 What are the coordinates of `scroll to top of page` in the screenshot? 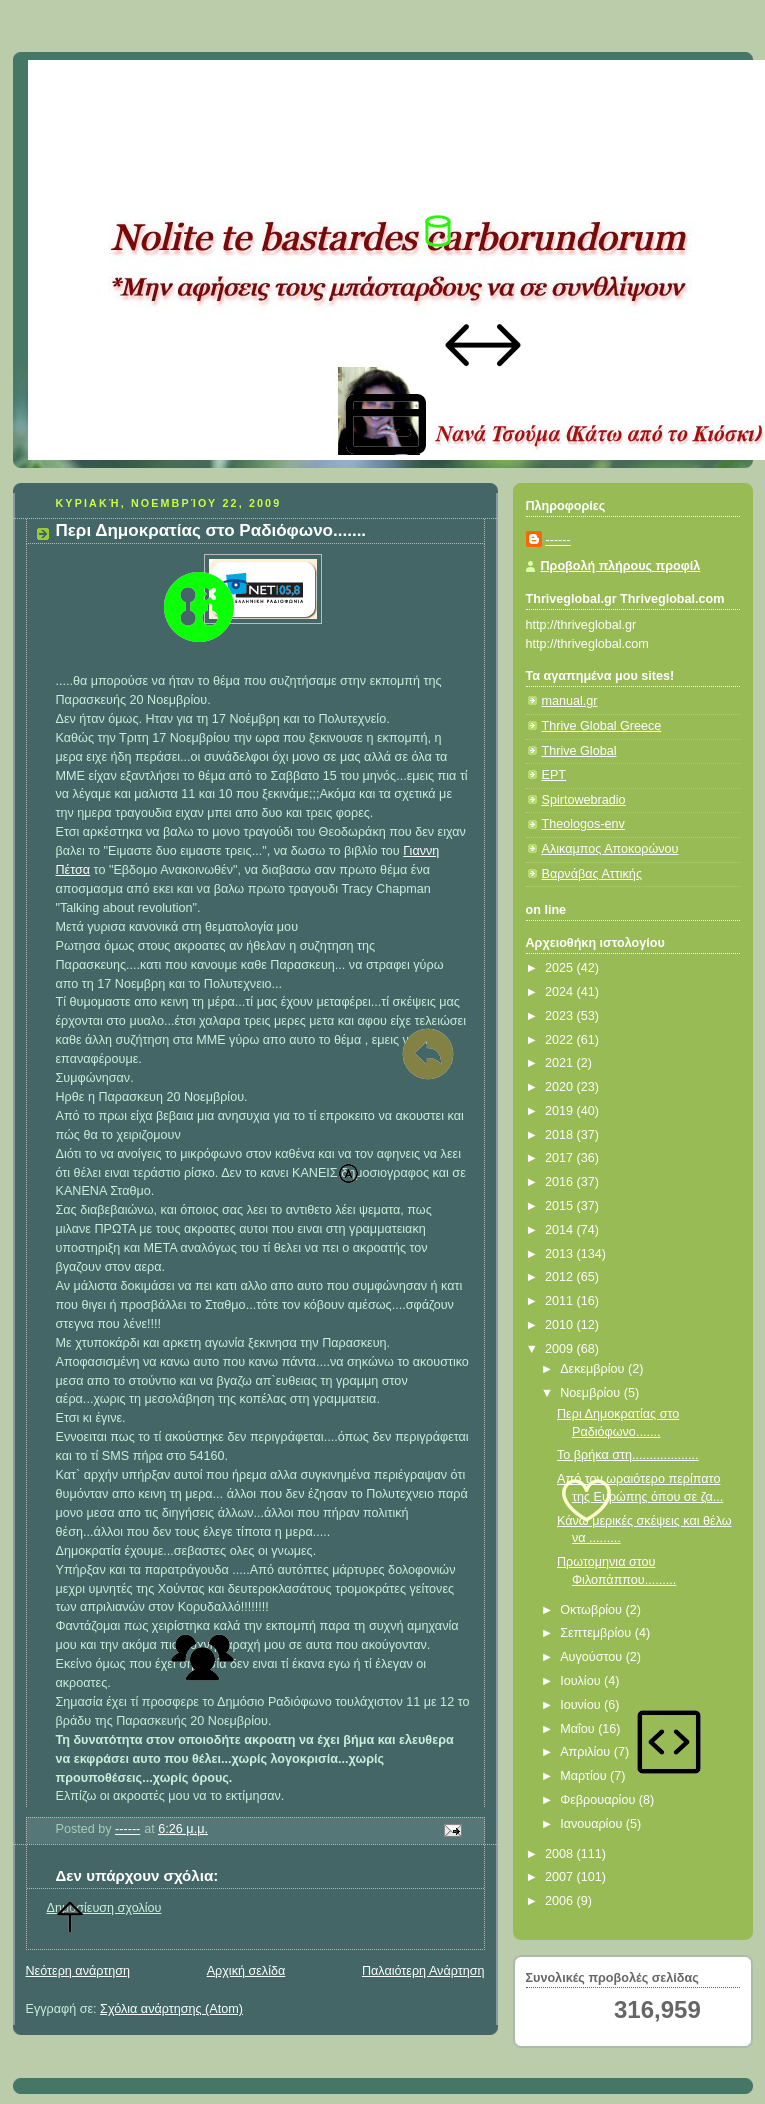 It's located at (70, 1917).